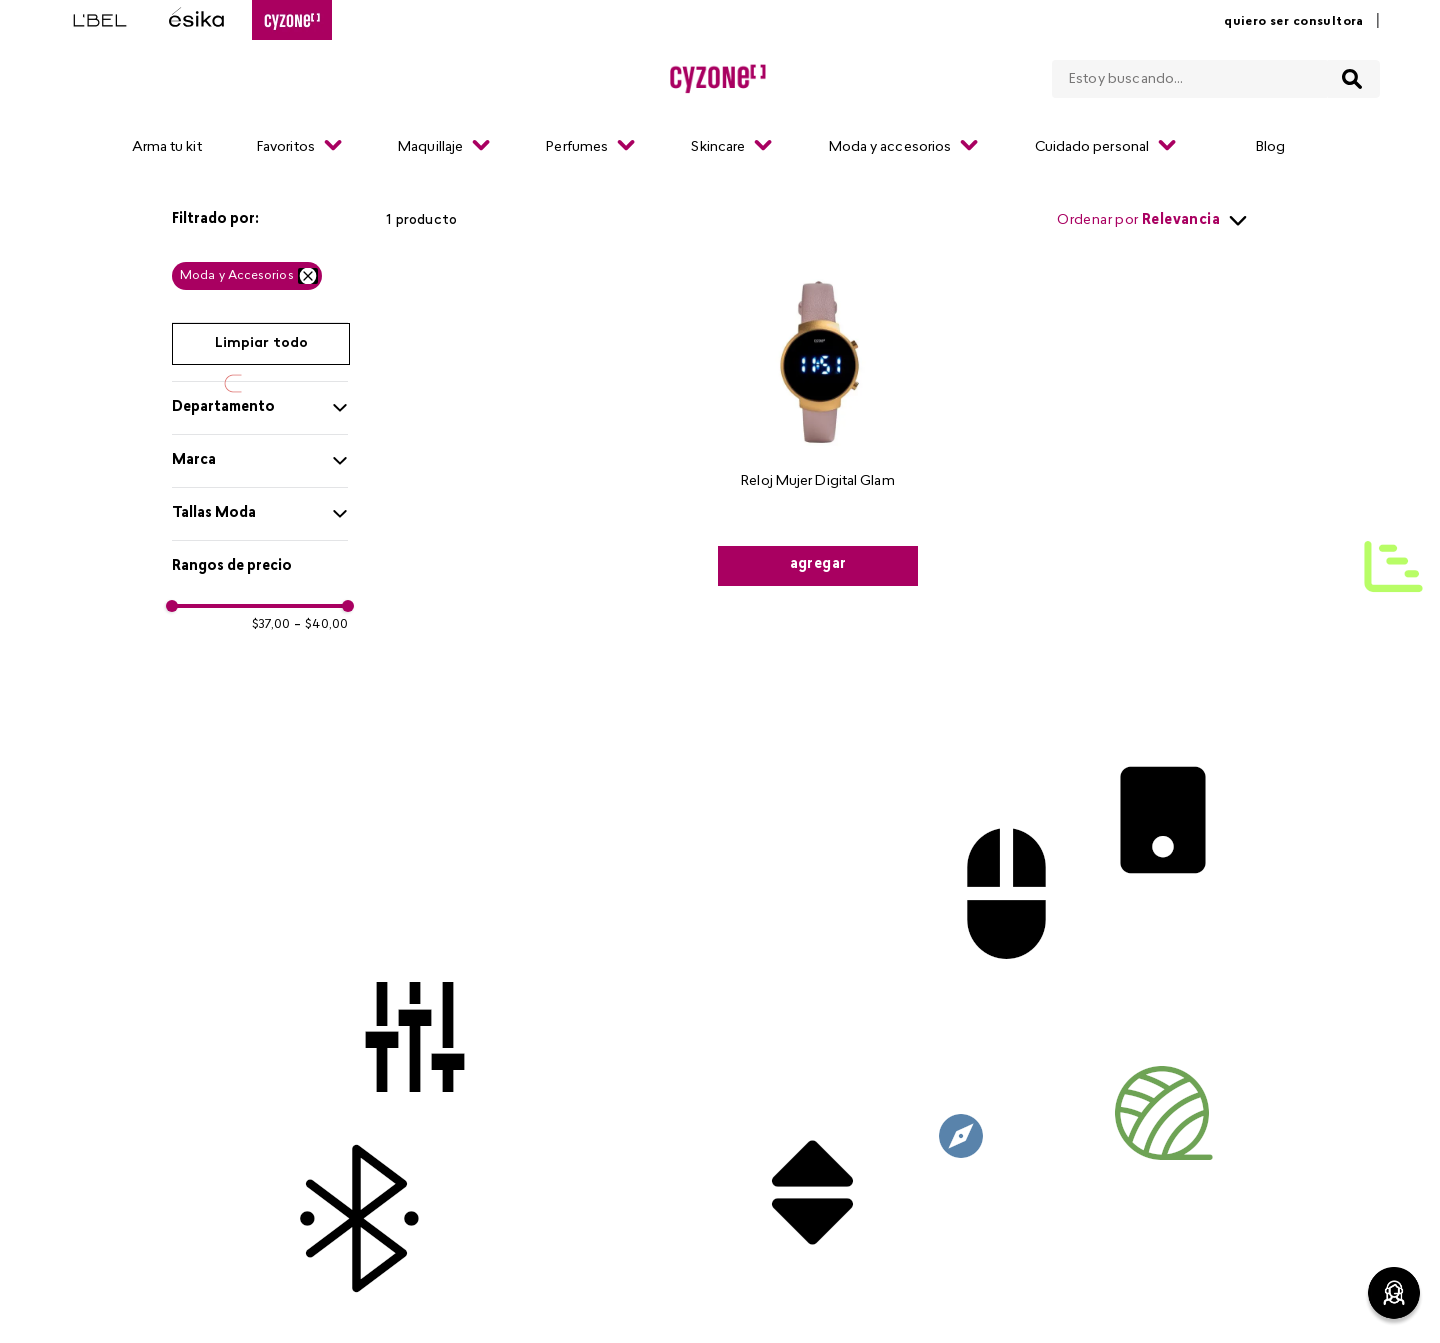 This screenshot has height=1343, width=1440. What do you see at coordinates (356, 1218) in the screenshot?
I see `indicates an active bluetooth connection` at bounding box center [356, 1218].